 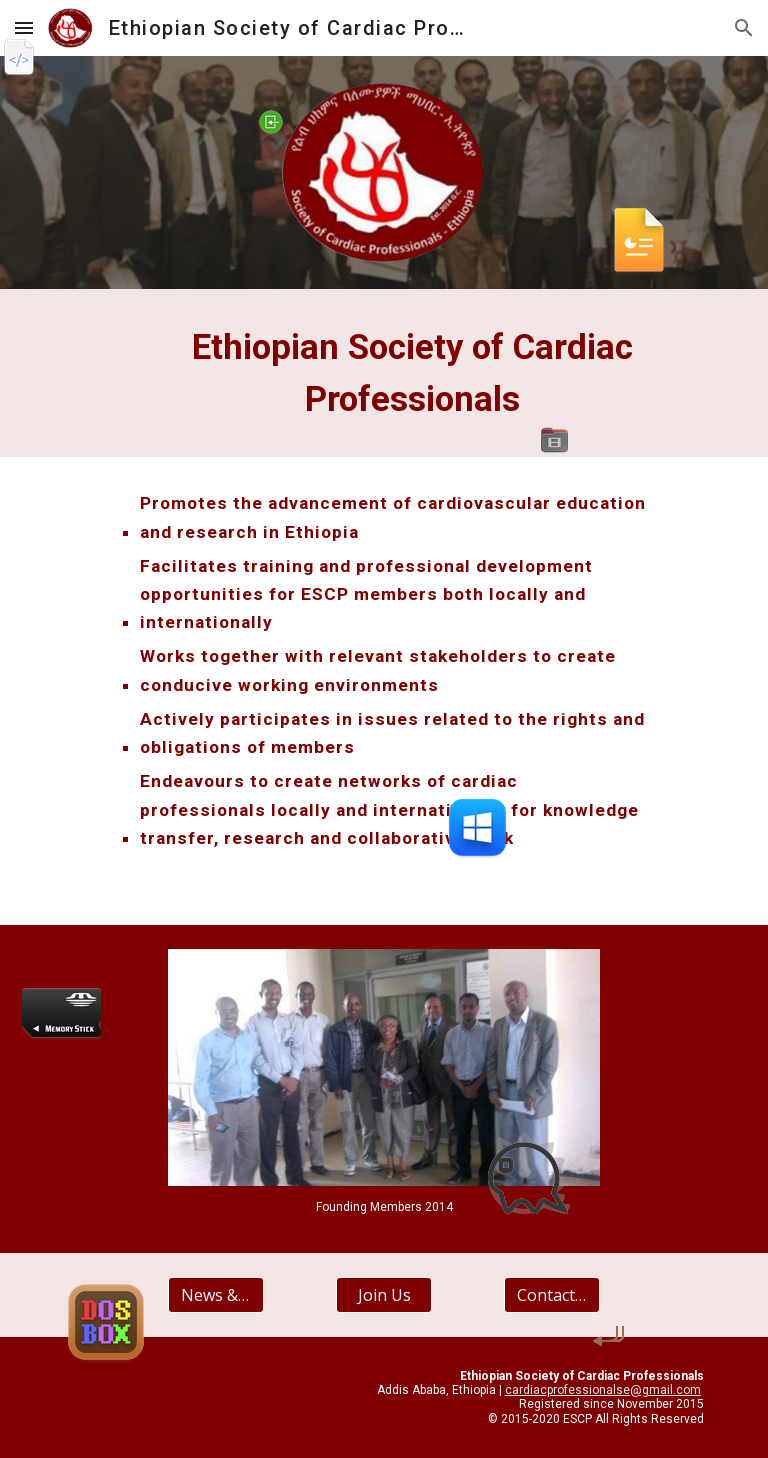 What do you see at coordinates (608, 1334) in the screenshot?
I see `reply to all recipients of an email` at bounding box center [608, 1334].